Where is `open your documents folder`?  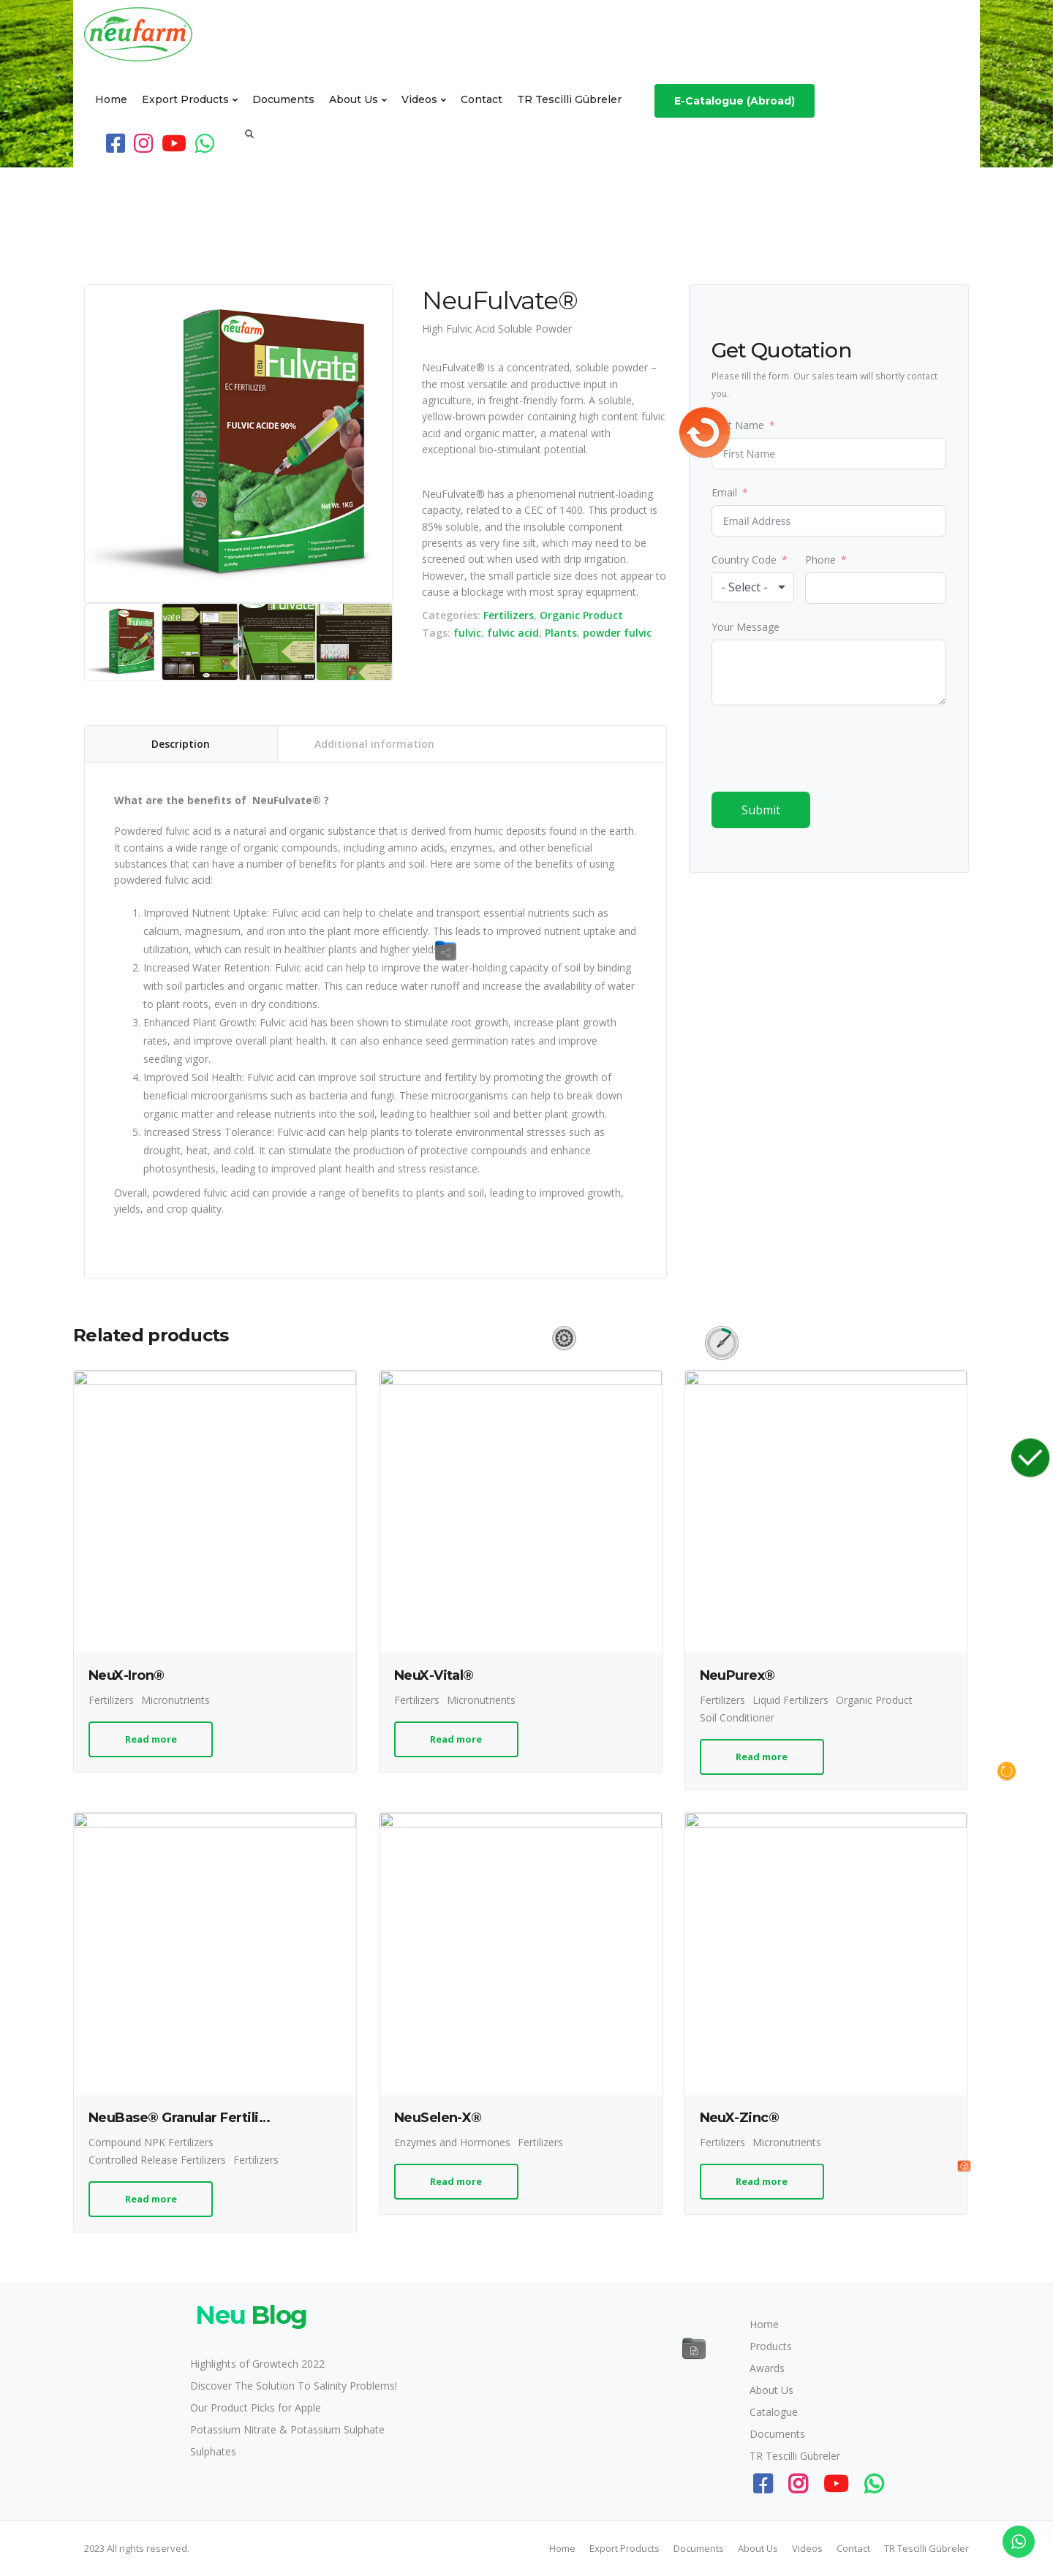
open your documents folder is located at coordinates (694, 2348).